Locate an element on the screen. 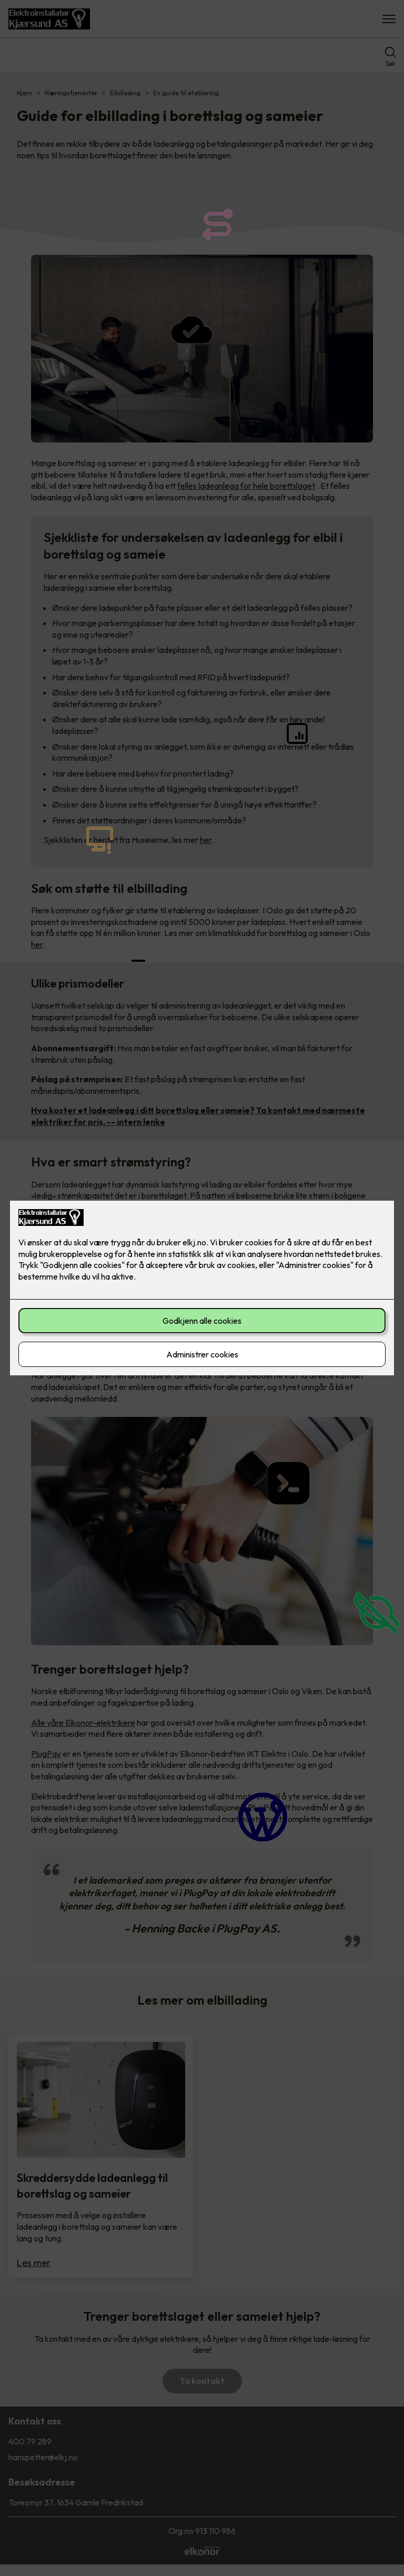 The image size is (404, 2576). link to wordpress site or blog is located at coordinates (262, 1817).